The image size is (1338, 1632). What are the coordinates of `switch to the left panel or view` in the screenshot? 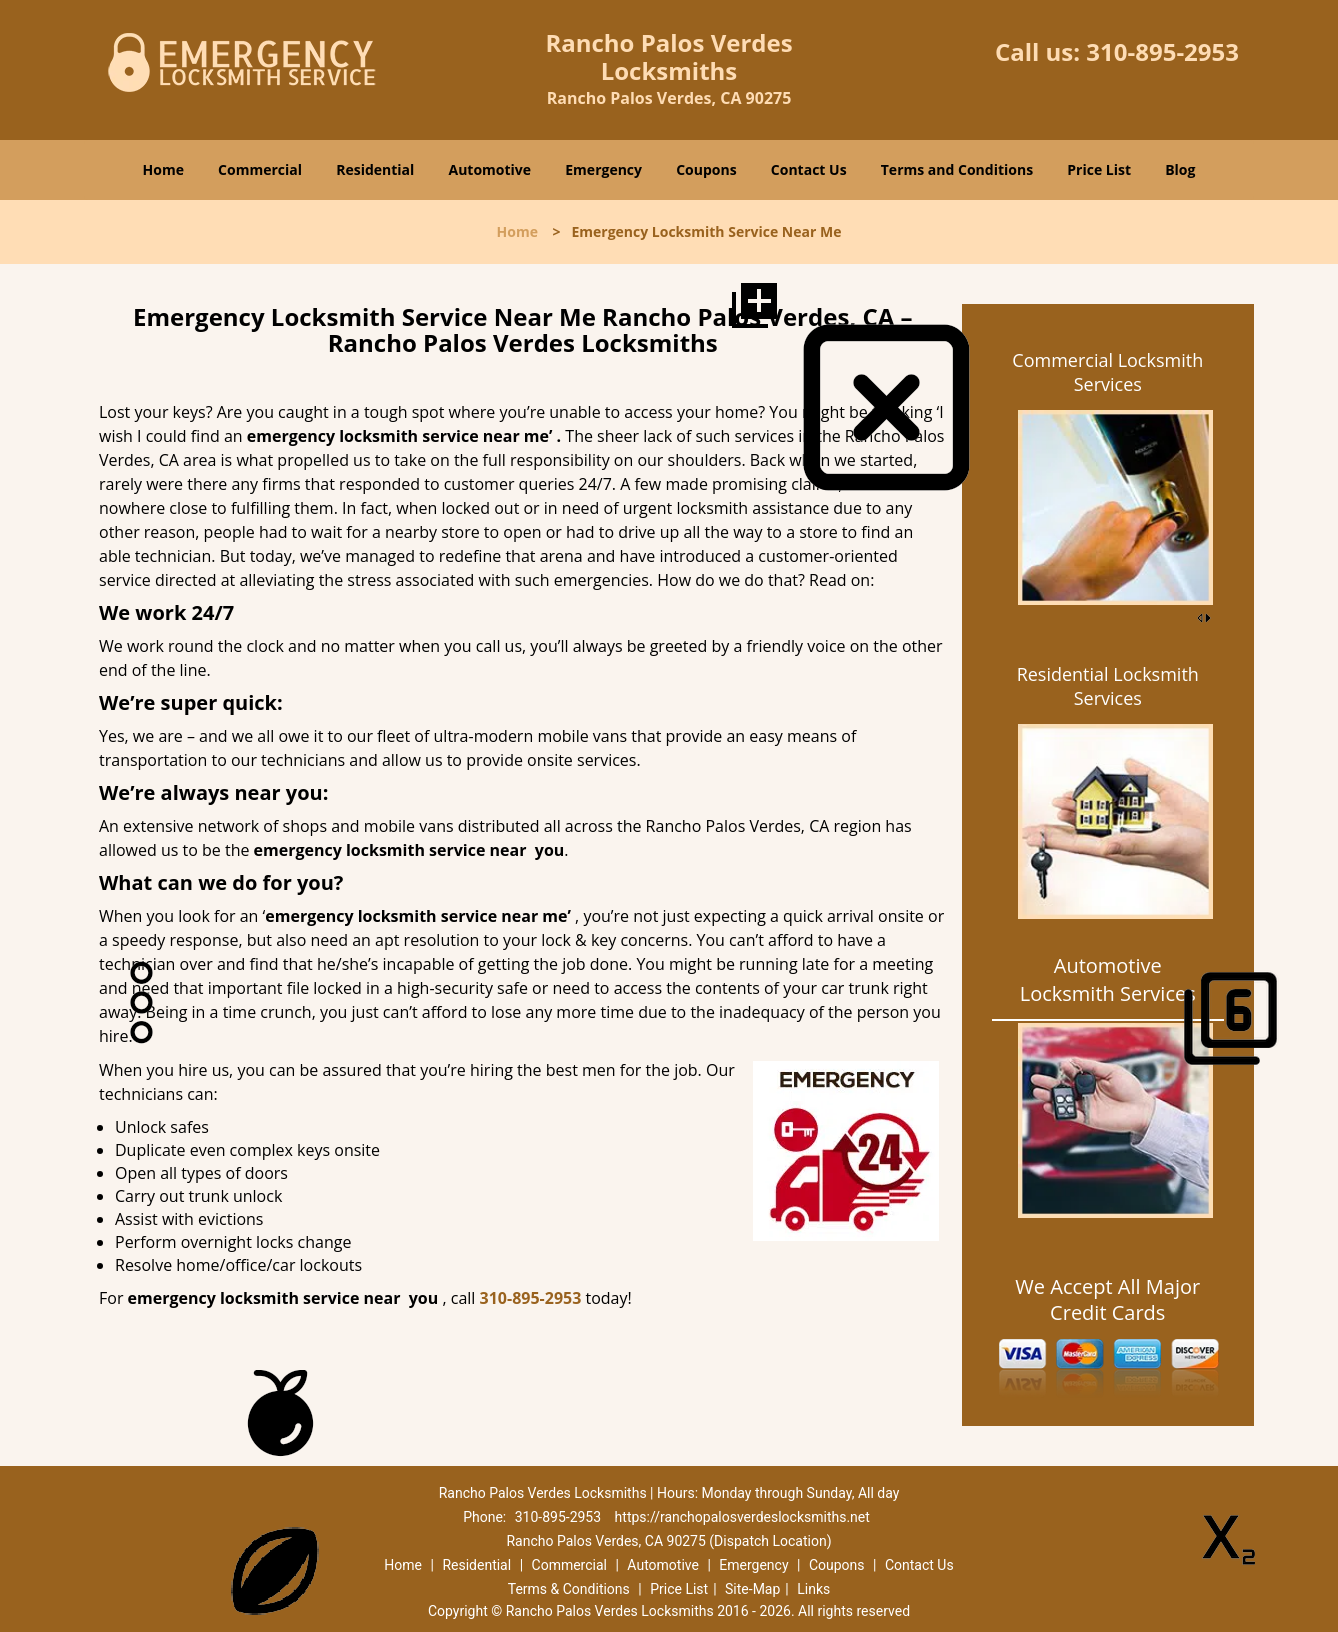 It's located at (1204, 618).